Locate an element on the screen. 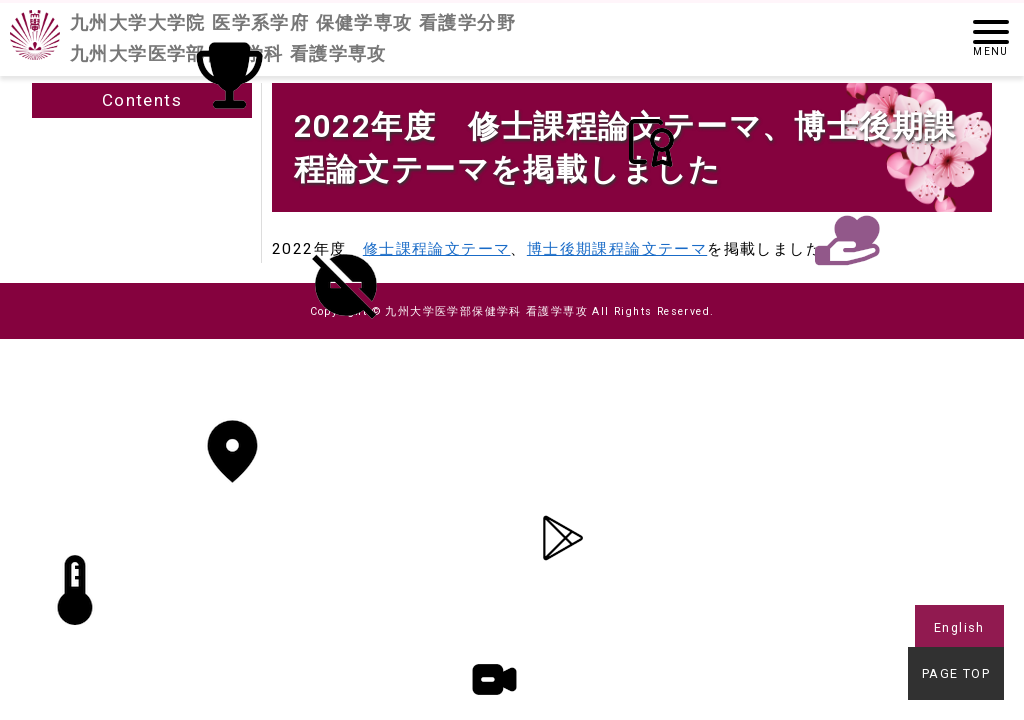 This screenshot has width=1024, height=720. do not disturb mode is disabled is located at coordinates (346, 285).